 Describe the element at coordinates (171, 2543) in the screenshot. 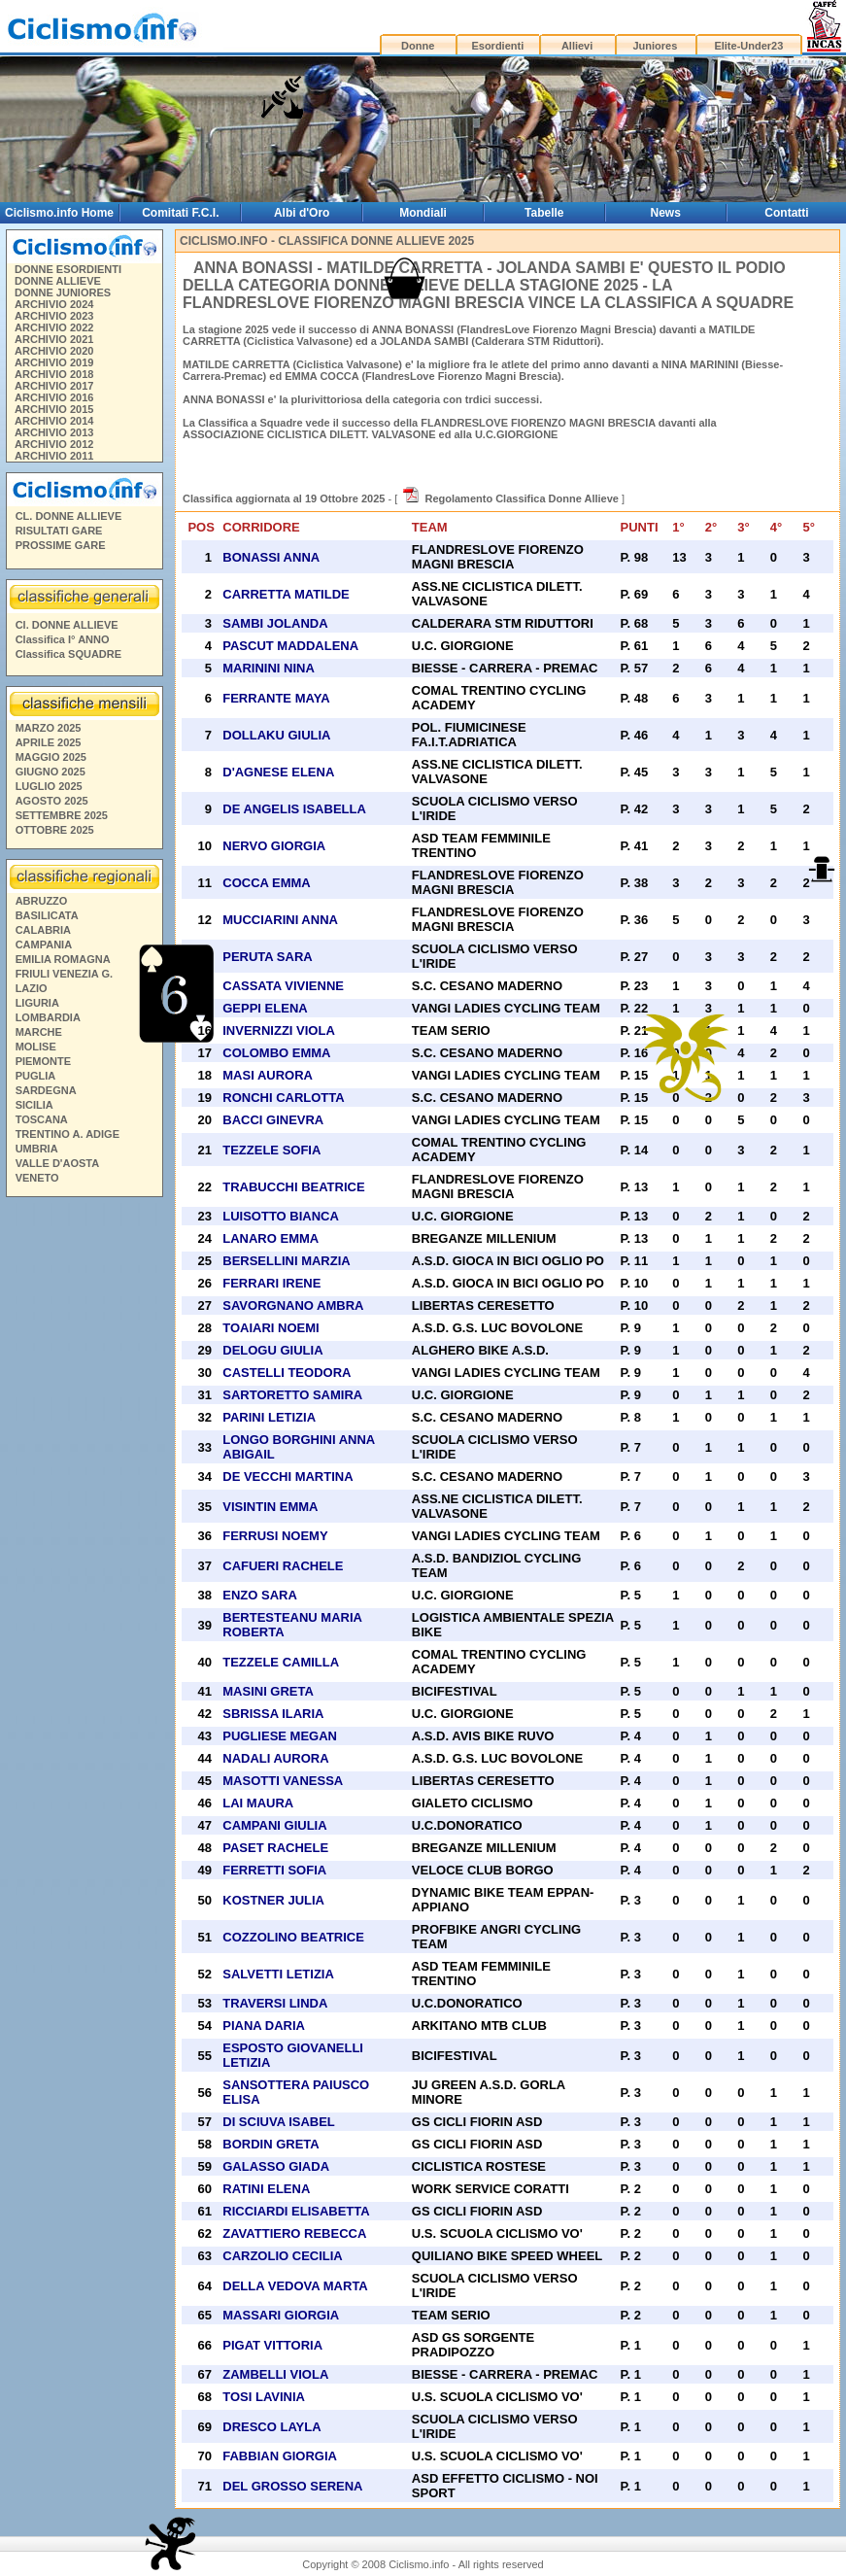

I see `cast a curse or hex on an opponent` at that location.